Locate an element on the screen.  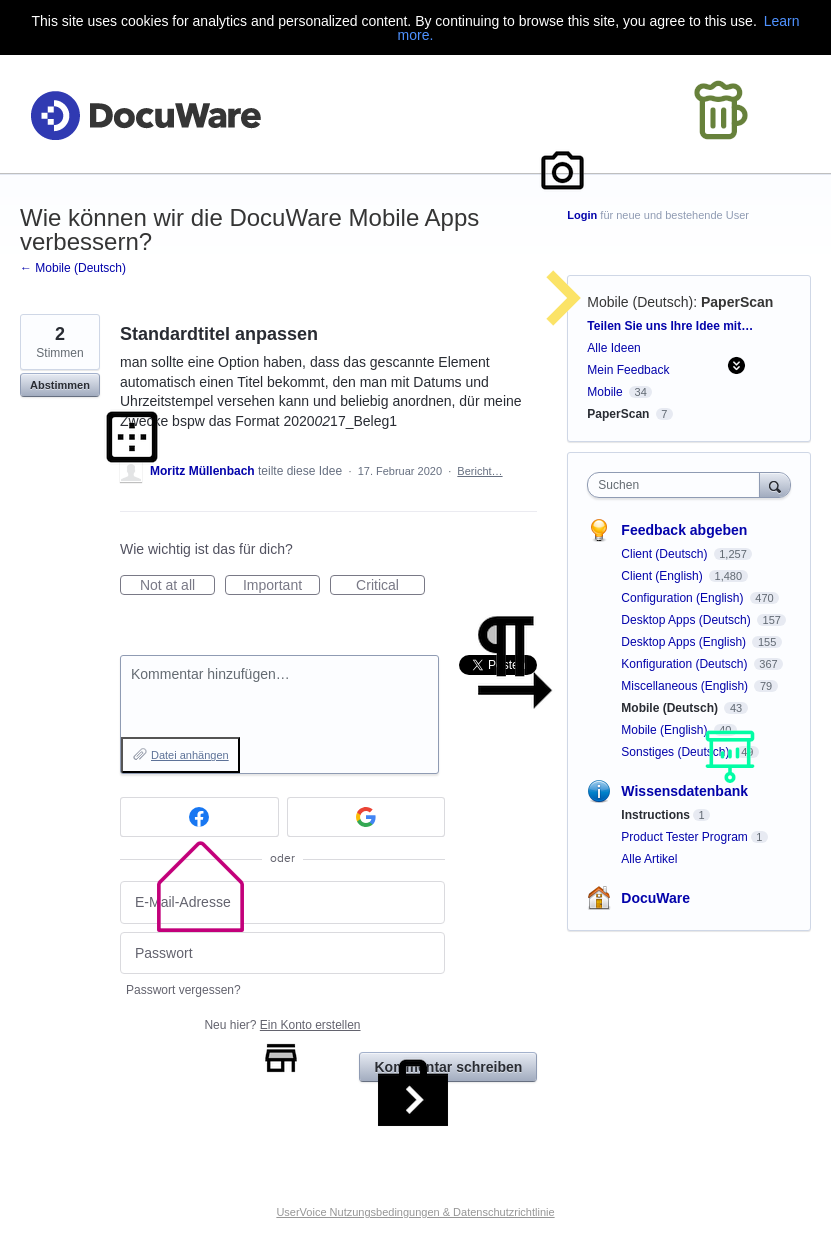
navigate to home screen is located at coordinates (200, 888).